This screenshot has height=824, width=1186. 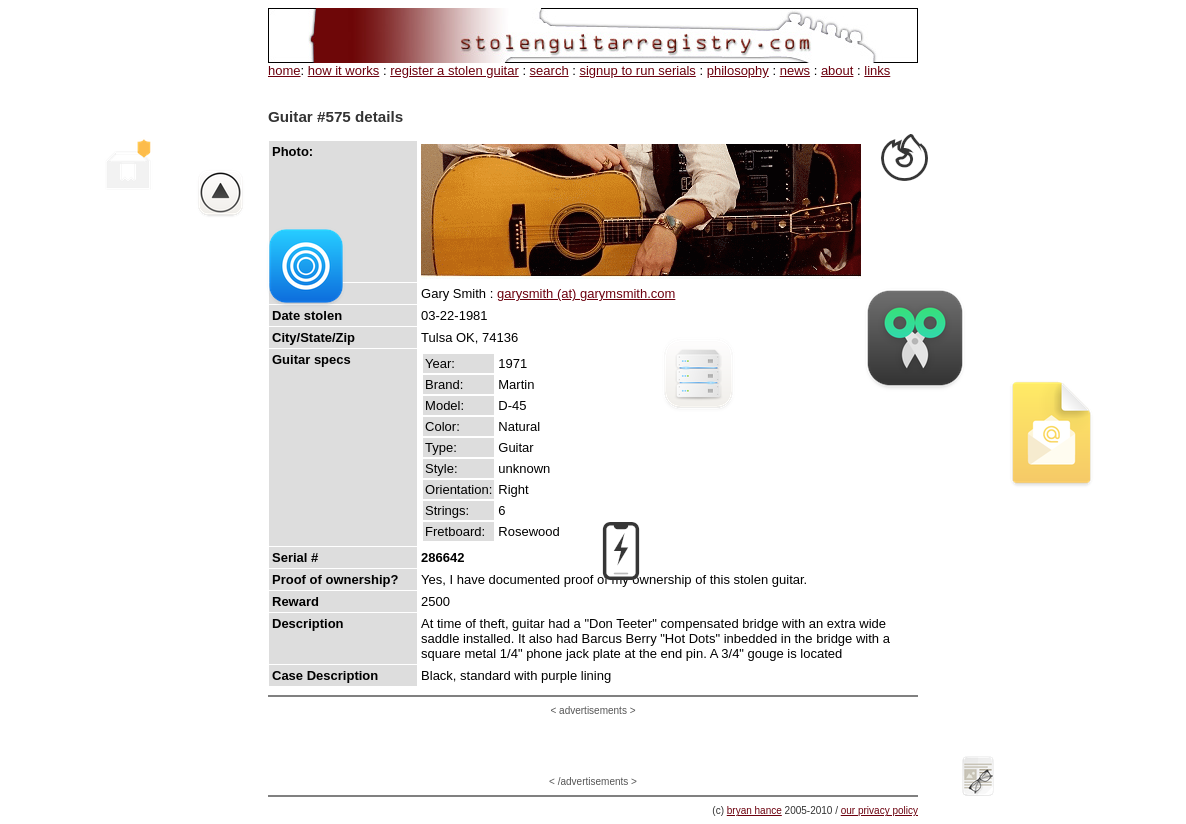 What do you see at coordinates (128, 164) in the screenshot?
I see `security updates are available for your system` at bounding box center [128, 164].